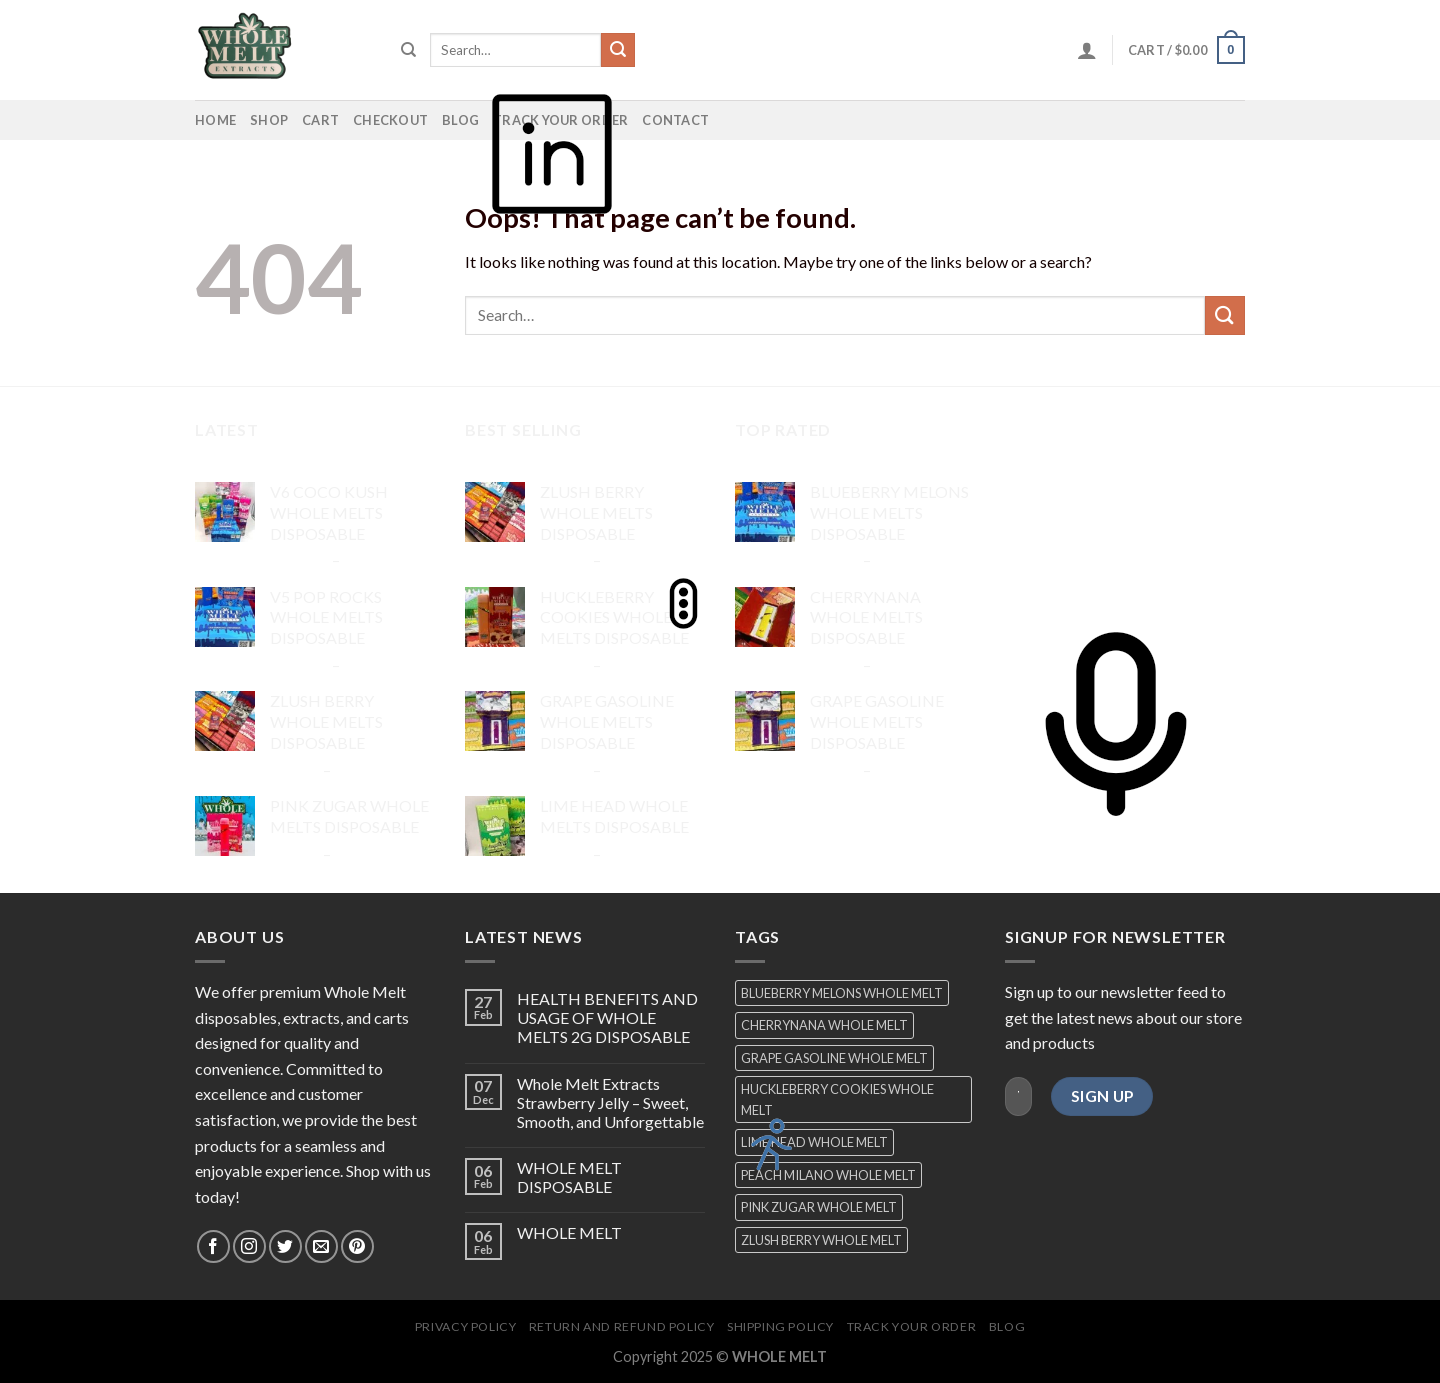 The width and height of the screenshot is (1440, 1383). I want to click on indicates walking directions or pedestrian mode, so click(771, 1144).